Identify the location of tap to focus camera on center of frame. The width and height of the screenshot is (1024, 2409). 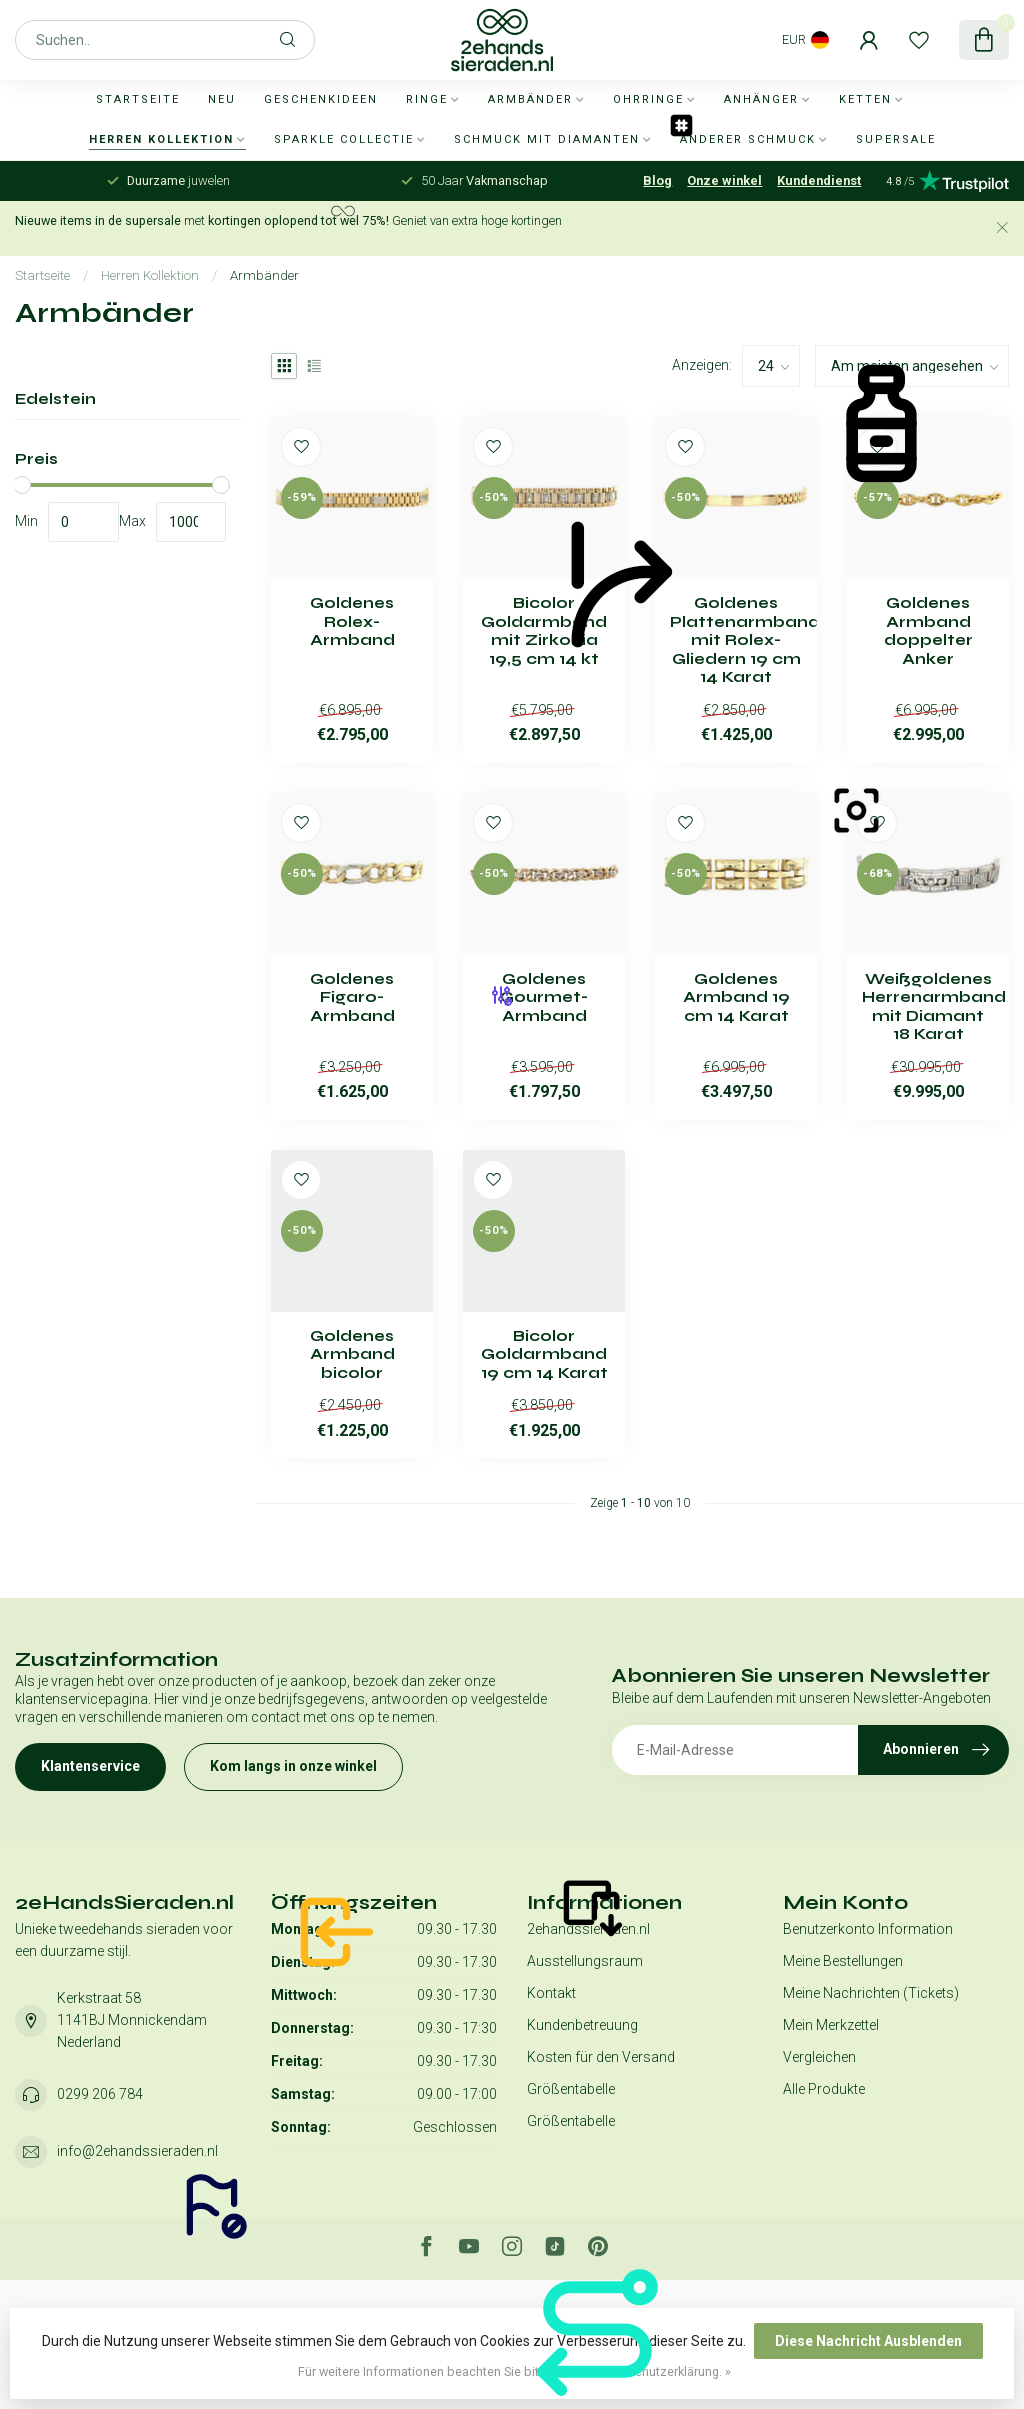
(856, 810).